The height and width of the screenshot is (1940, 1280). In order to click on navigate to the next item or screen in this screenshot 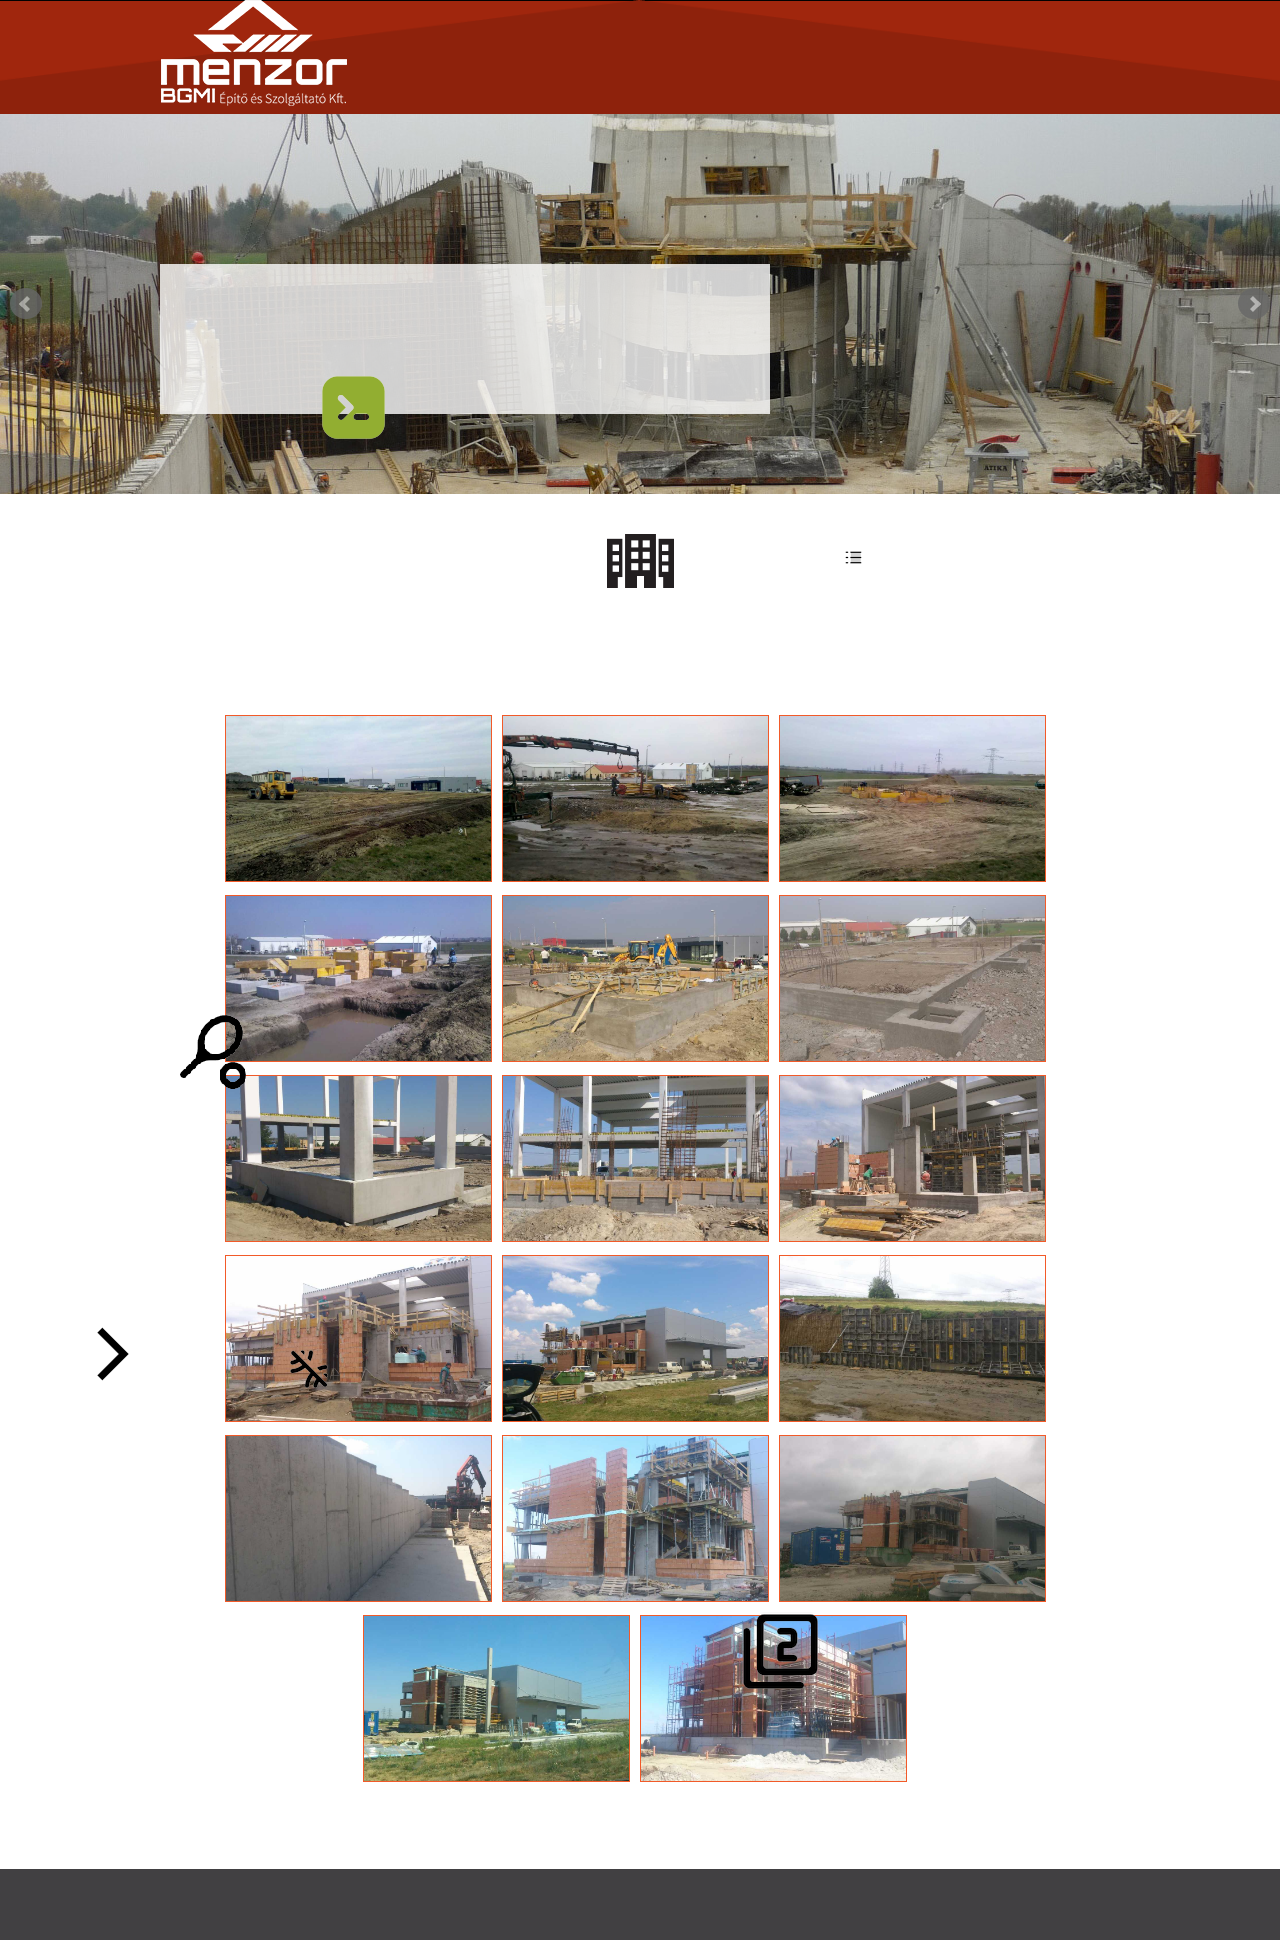, I will do `click(113, 1354)`.